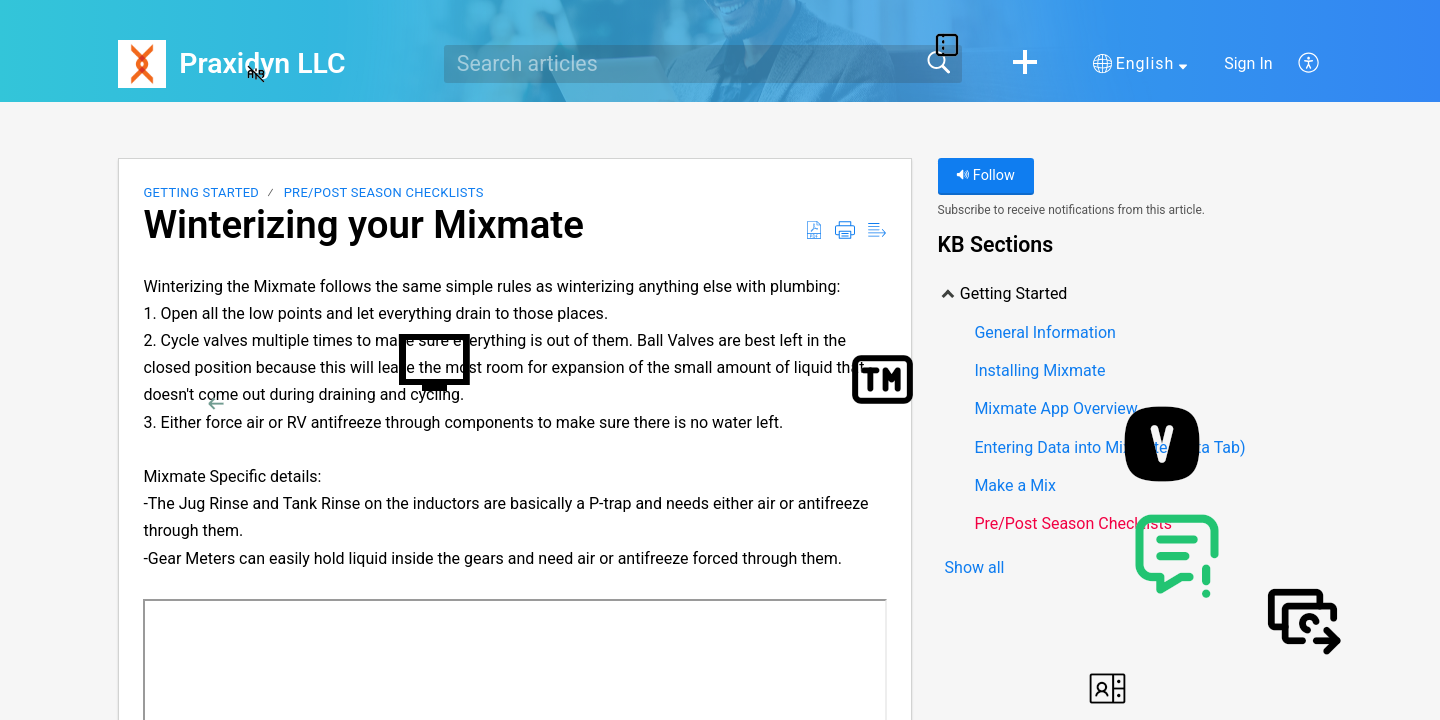 The image size is (1440, 720). What do you see at coordinates (1162, 444) in the screenshot?
I see `indicates a verified status or badge` at bounding box center [1162, 444].